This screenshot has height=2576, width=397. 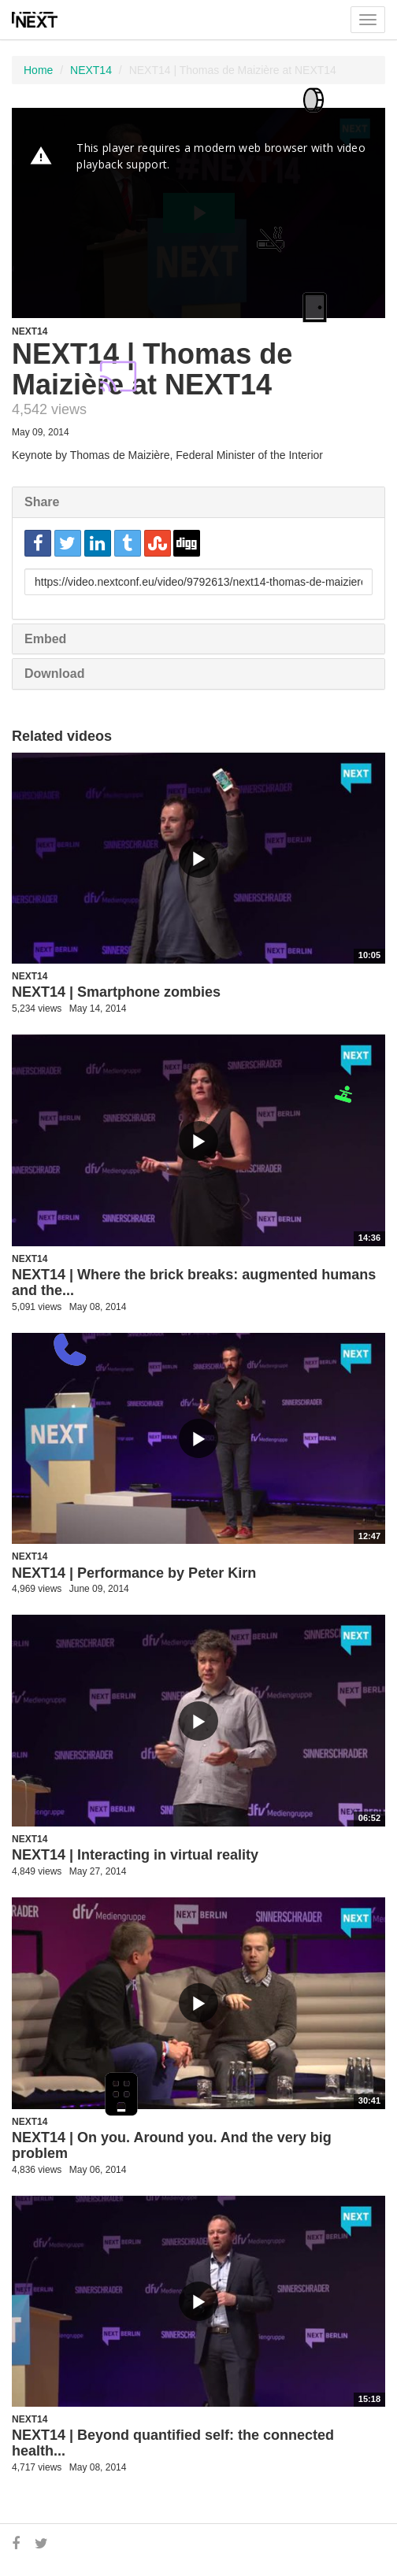 I want to click on make a phone call, so click(x=69, y=1350).